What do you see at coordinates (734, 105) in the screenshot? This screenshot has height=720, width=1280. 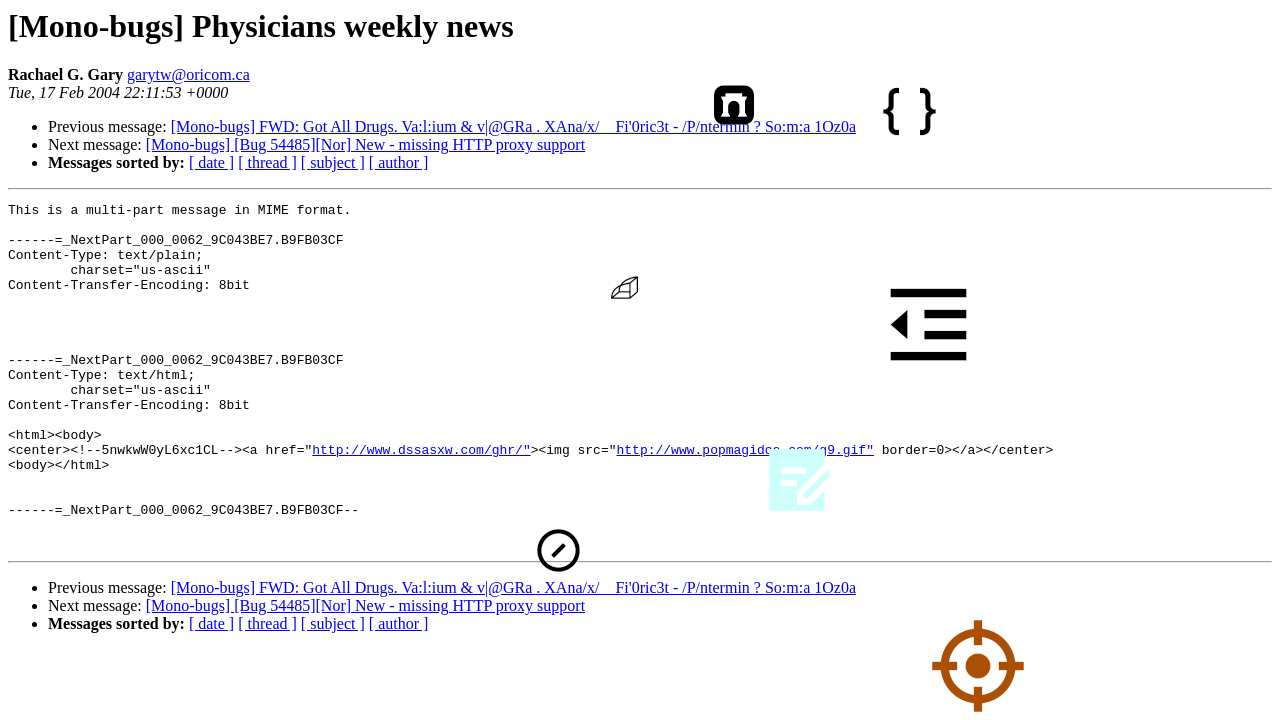 I see `open the Farcaster app` at bounding box center [734, 105].